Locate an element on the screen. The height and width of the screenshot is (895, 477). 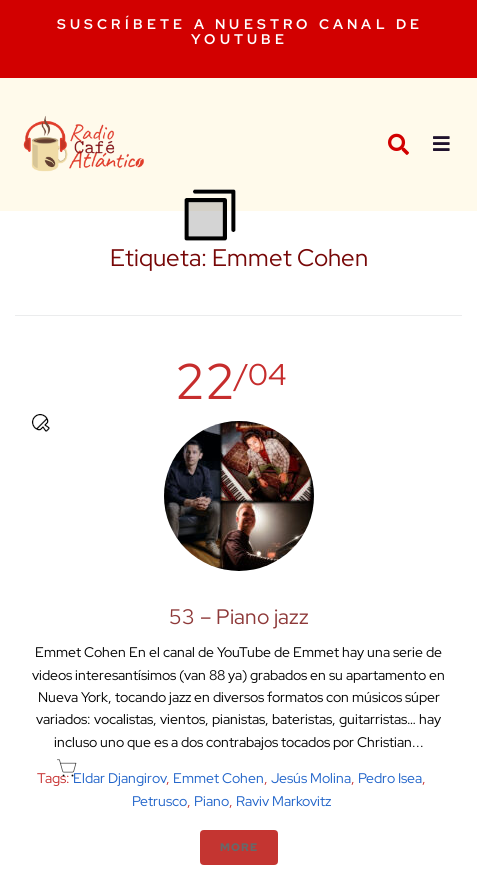
view your shopping cart is located at coordinates (67, 768).